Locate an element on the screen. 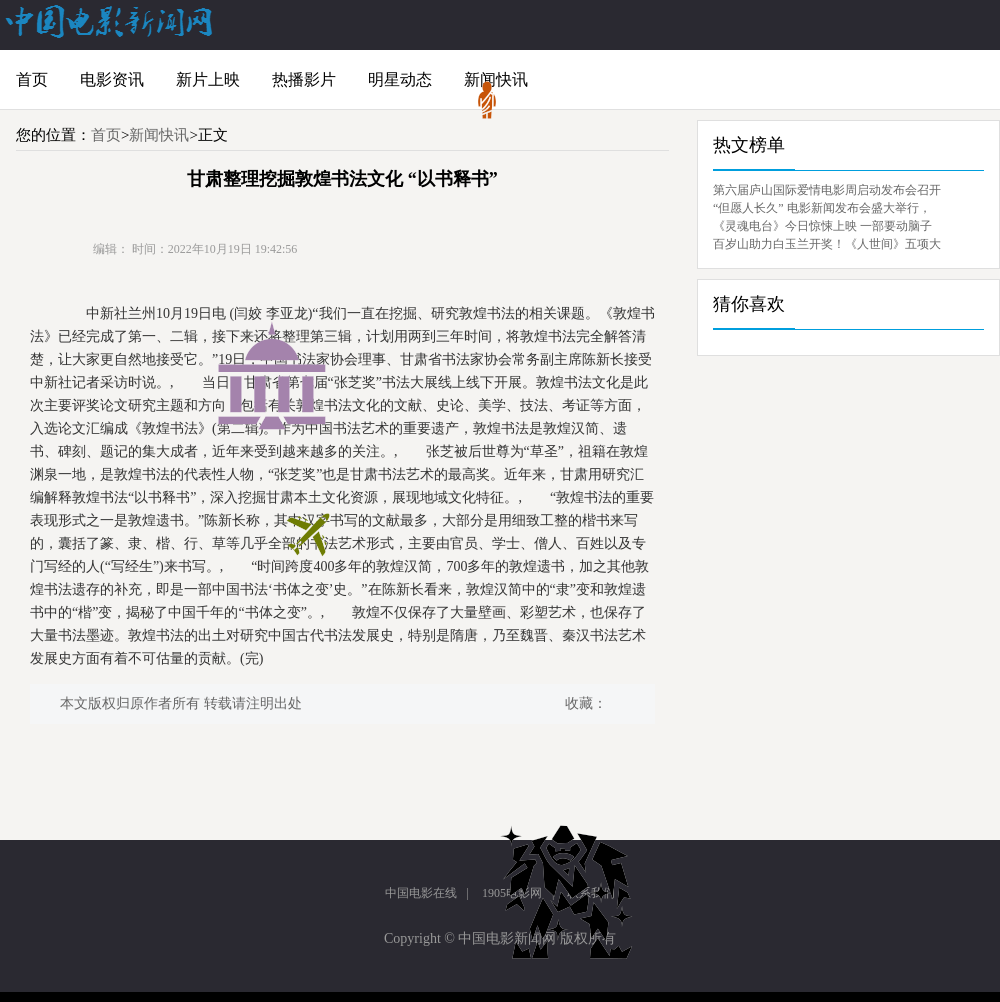 The width and height of the screenshot is (1000, 1002). ice golem character or unit in a game is located at coordinates (566, 891).